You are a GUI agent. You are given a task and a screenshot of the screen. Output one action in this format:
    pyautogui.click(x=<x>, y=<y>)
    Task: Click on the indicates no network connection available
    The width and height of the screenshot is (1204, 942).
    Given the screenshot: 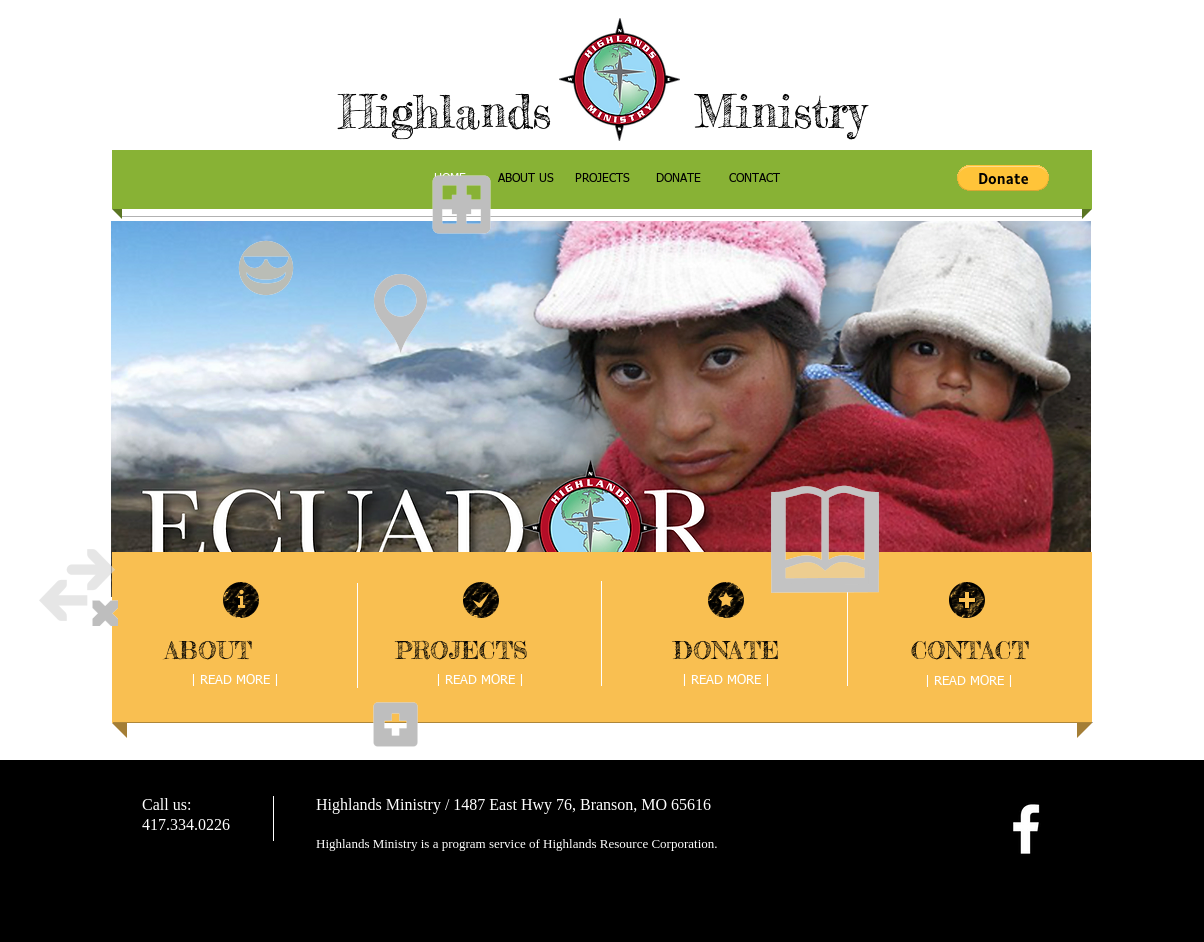 What is the action you would take?
    pyautogui.click(x=77, y=585)
    